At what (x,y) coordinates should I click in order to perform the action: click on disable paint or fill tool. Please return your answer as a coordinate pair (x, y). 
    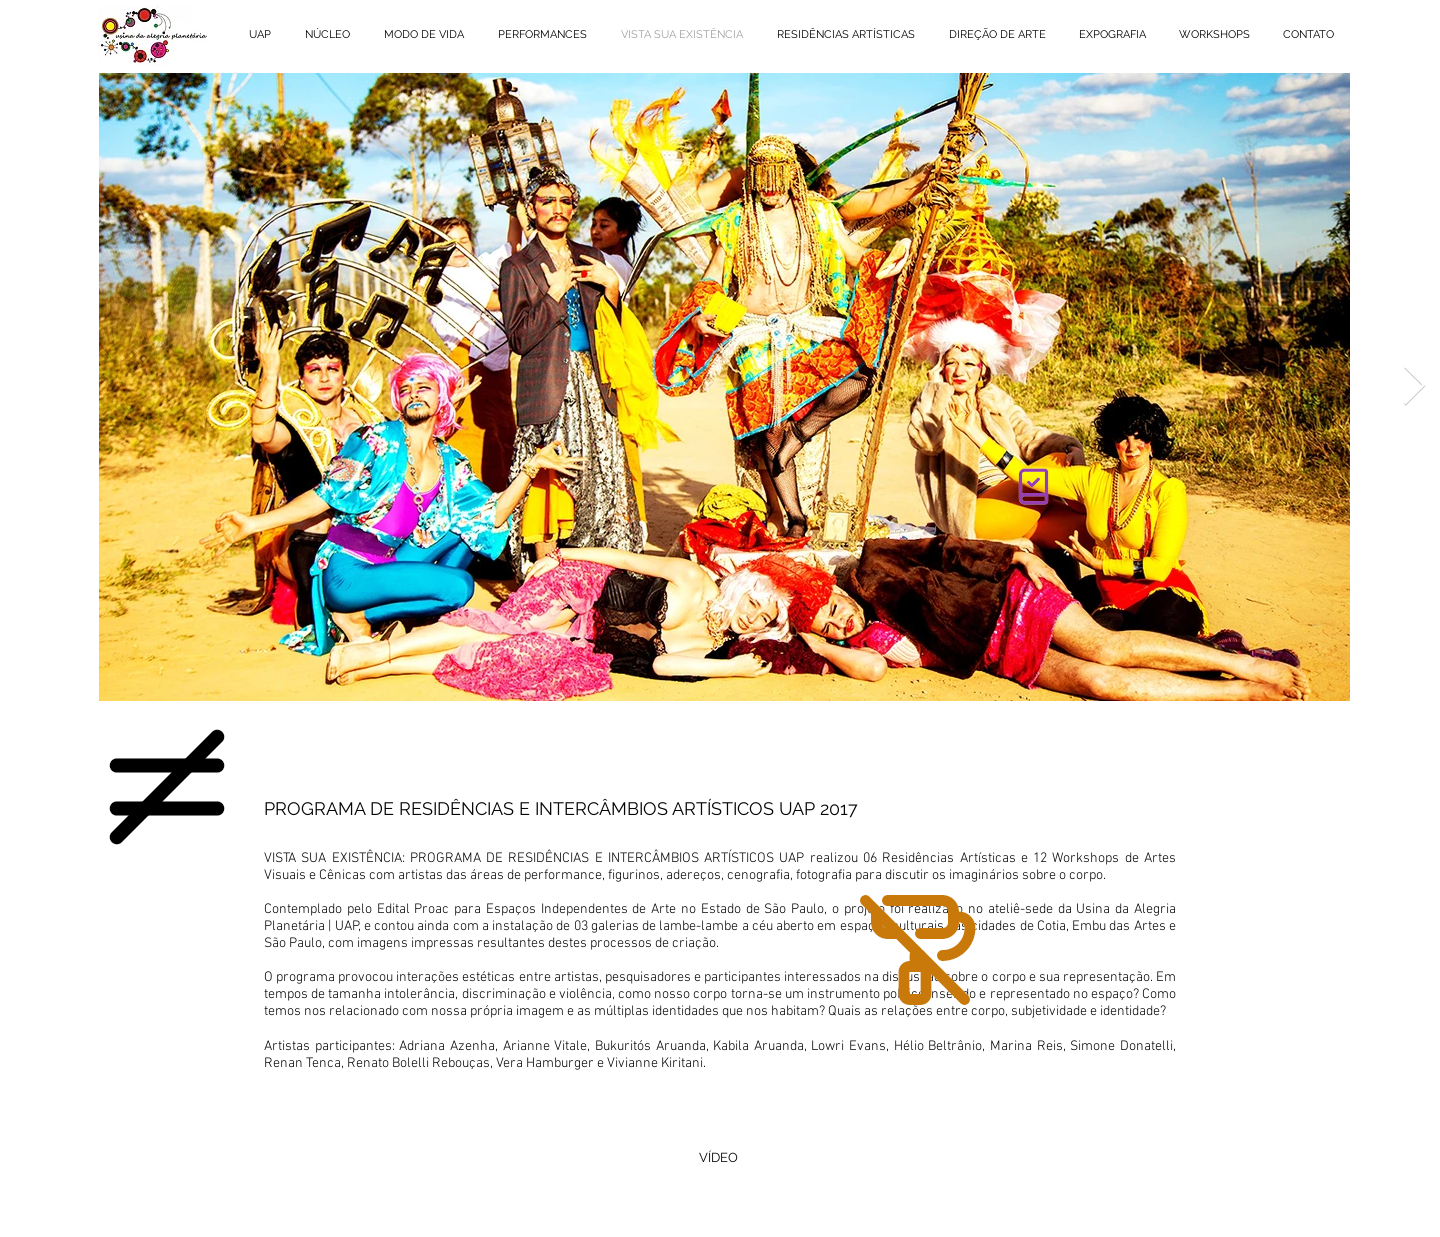
    Looking at the image, I should click on (915, 950).